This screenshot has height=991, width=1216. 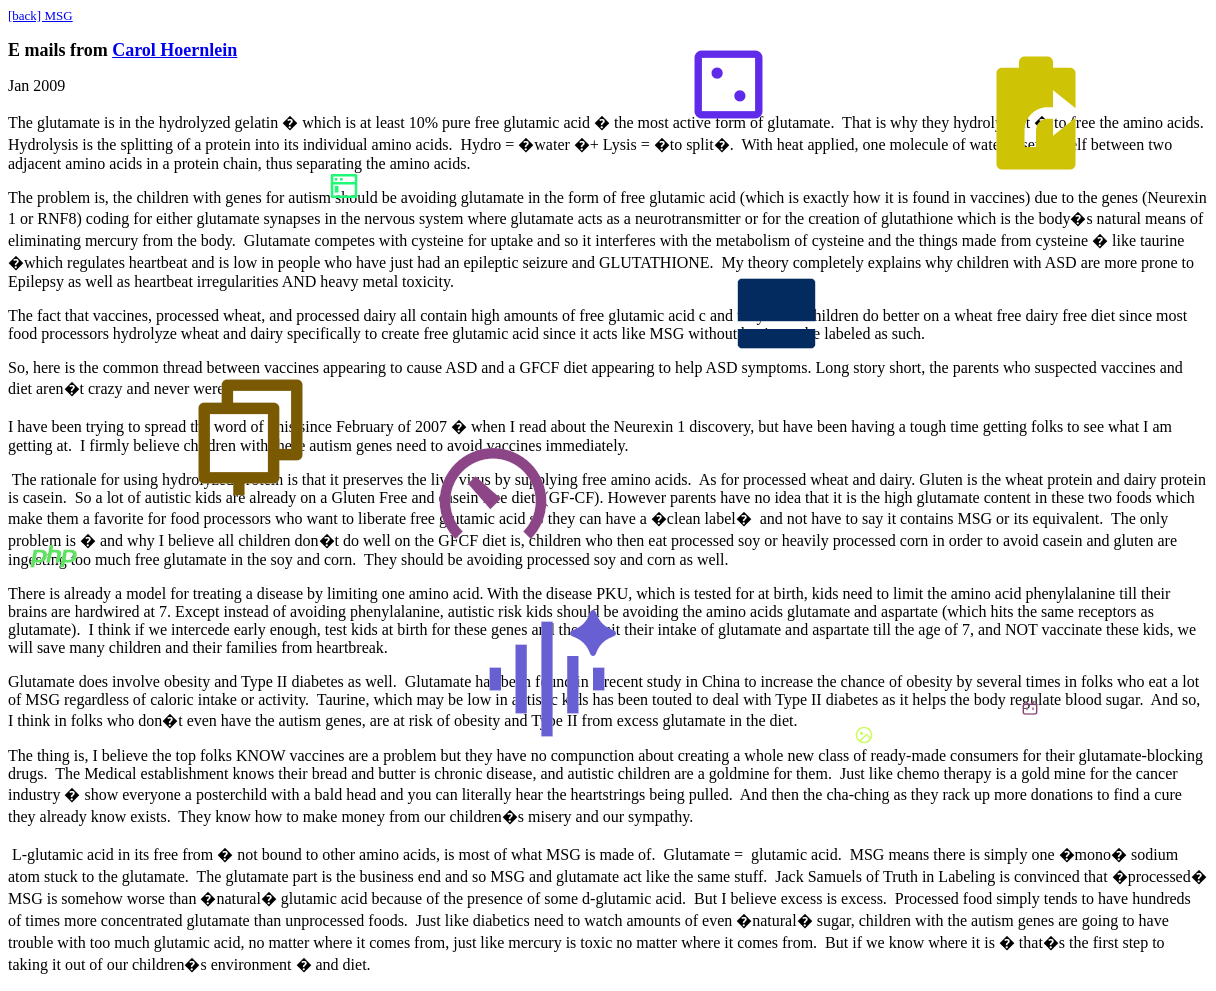 What do you see at coordinates (547, 679) in the screenshot?
I see `activate AI voice assistant` at bounding box center [547, 679].